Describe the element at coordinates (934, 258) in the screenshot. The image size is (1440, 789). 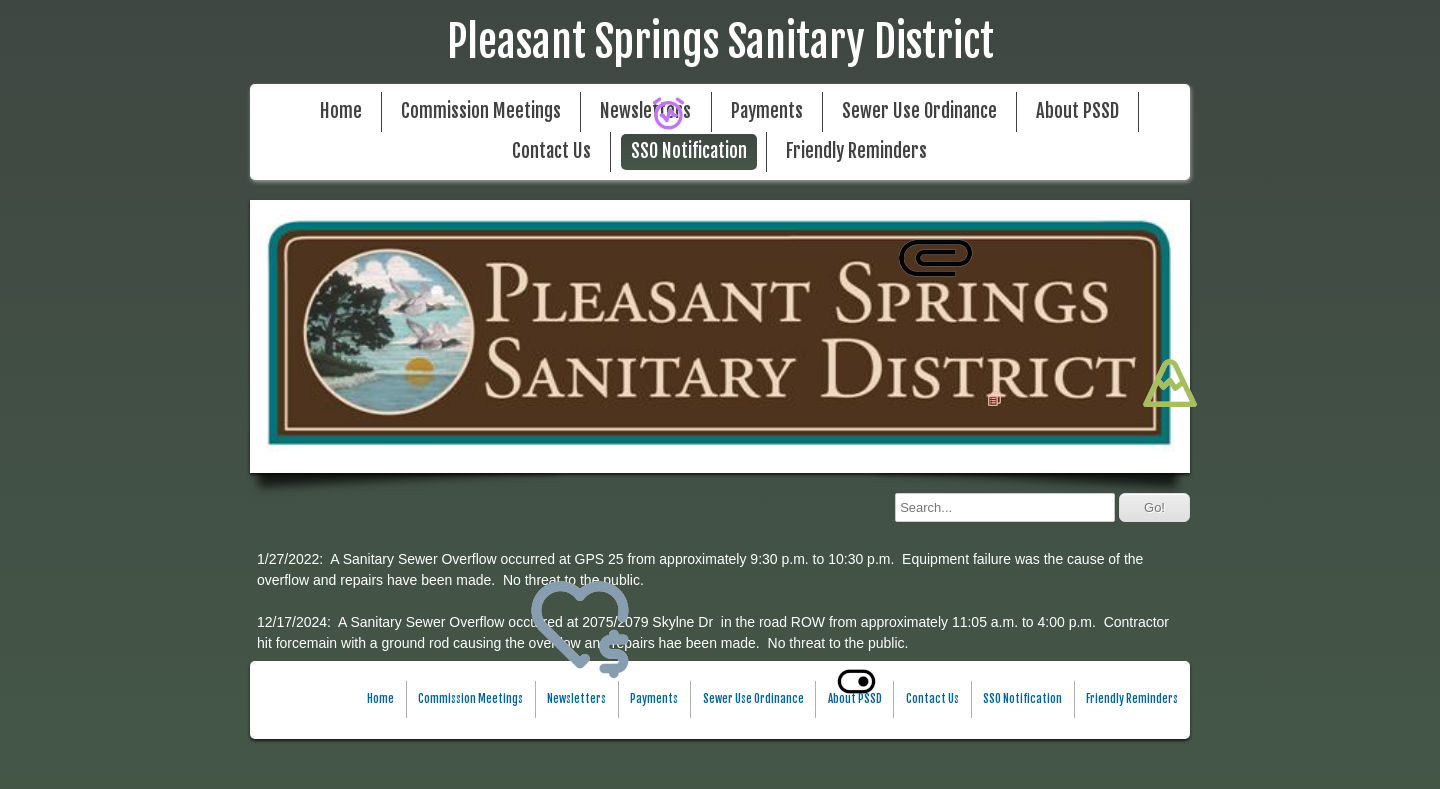
I see `attach a file to your message` at that location.